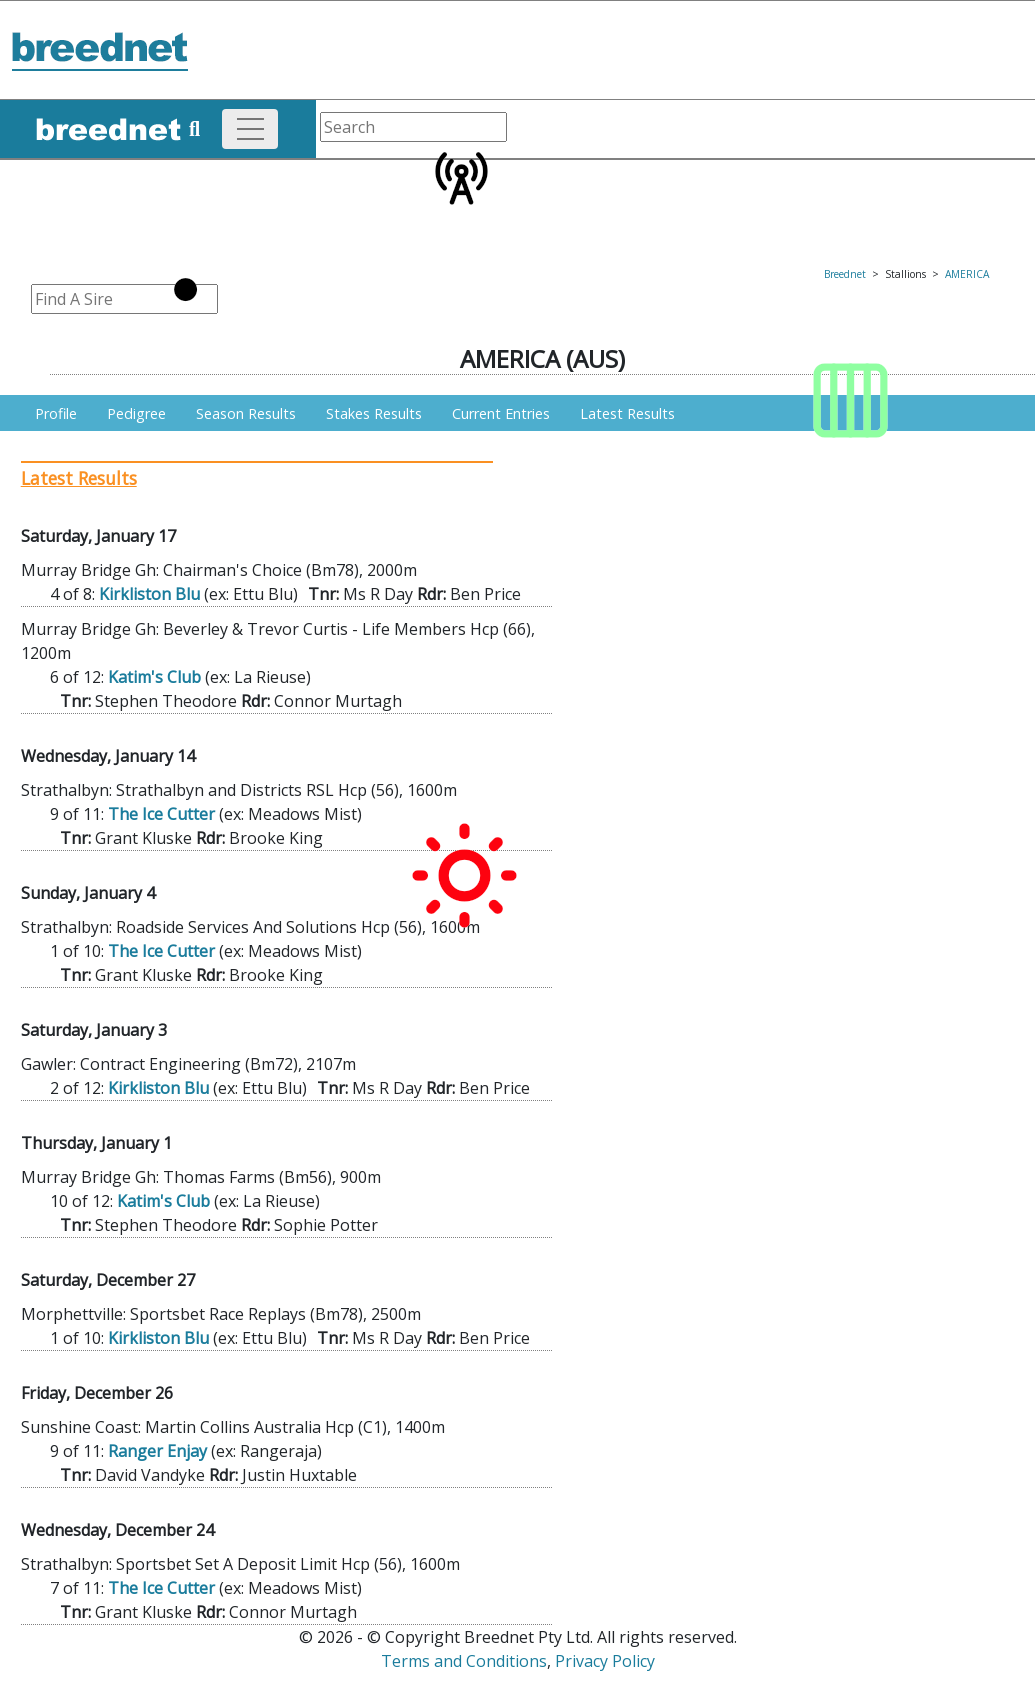 The height and width of the screenshot is (1689, 1035). What do you see at coordinates (464, 875) in the screenshot?
I see `switch to light mode` at bounding box center [464, 875].